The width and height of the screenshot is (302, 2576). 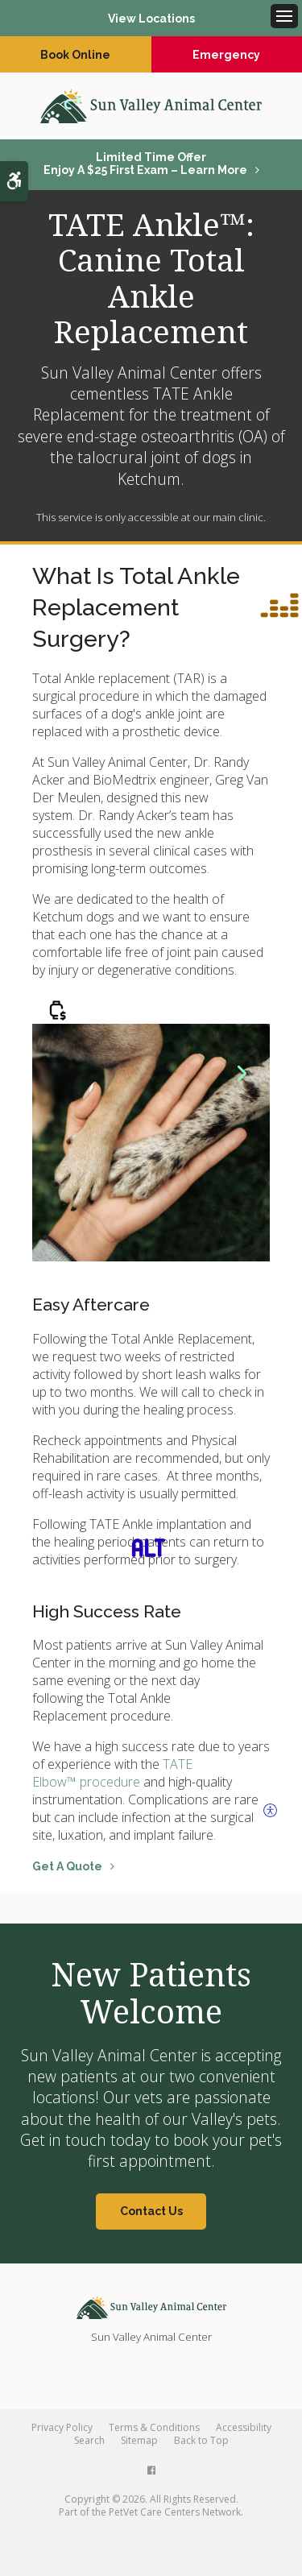 I want to click on forward a message or email, so click(x=73, y=102).